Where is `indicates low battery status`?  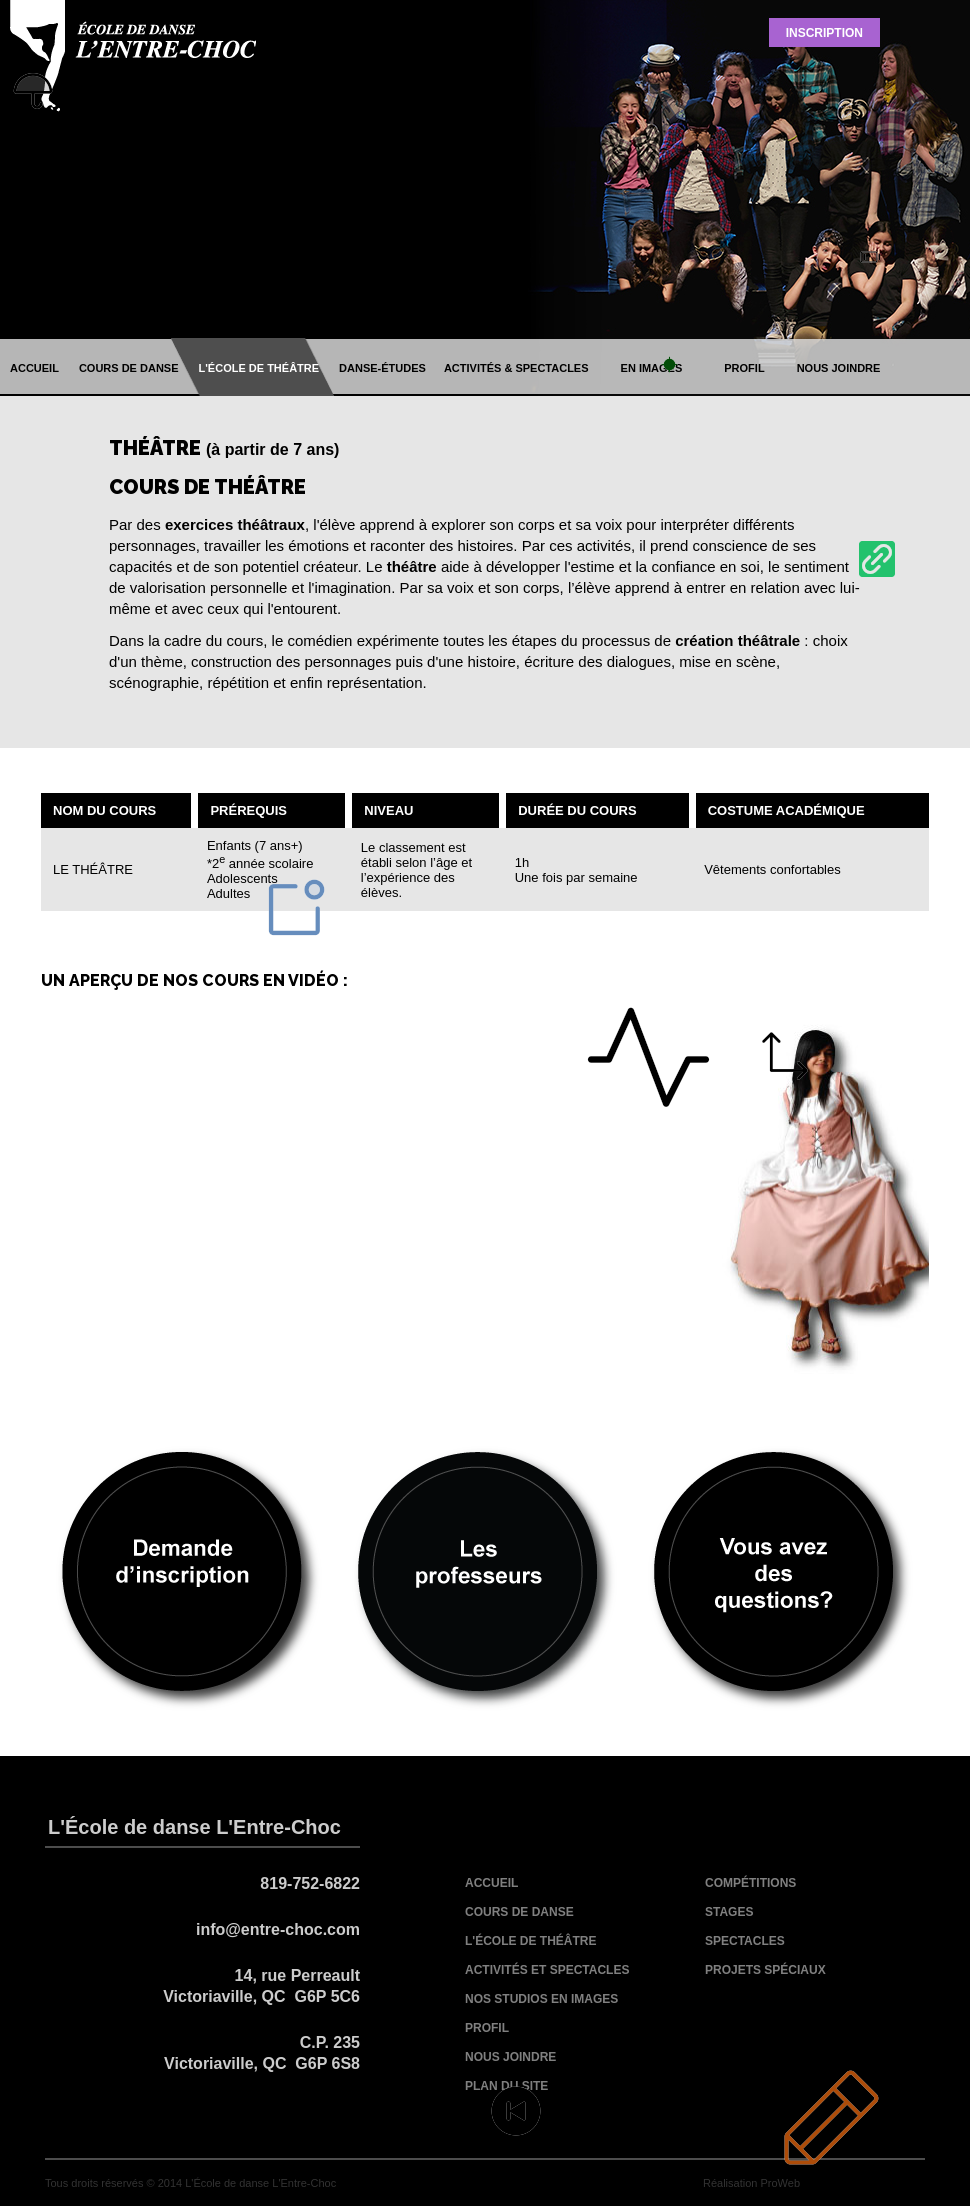 indicates low battery status is located at coordinates (870, 257).